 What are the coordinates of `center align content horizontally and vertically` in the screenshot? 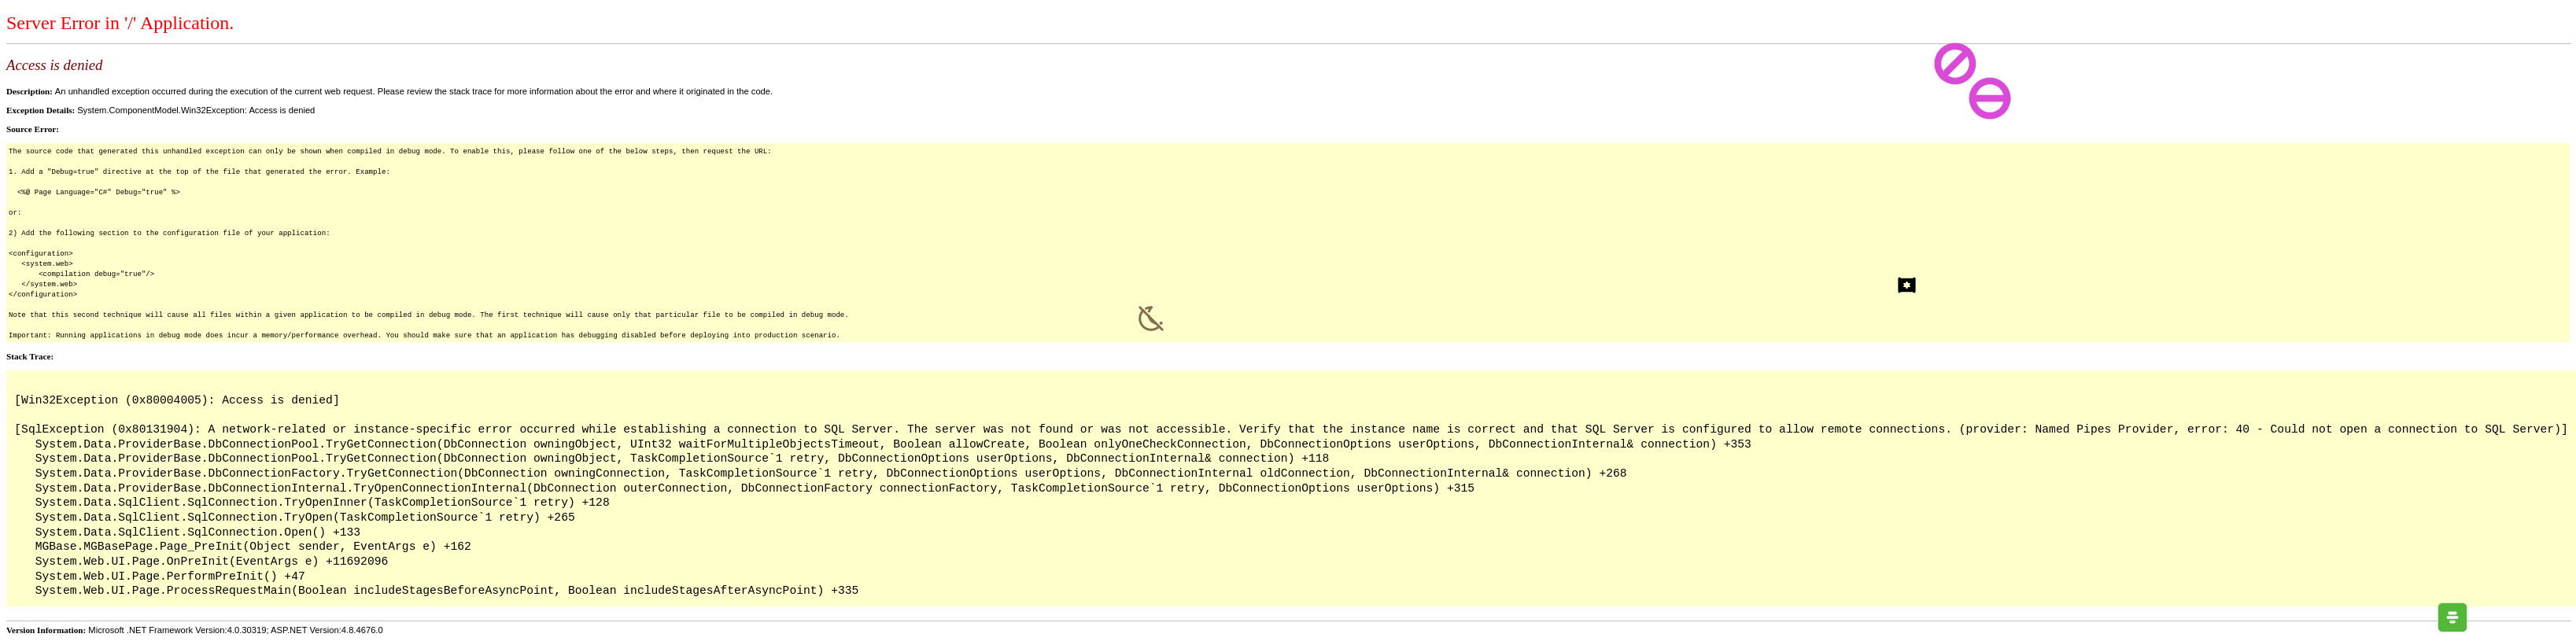 It's located at (2452, 617).